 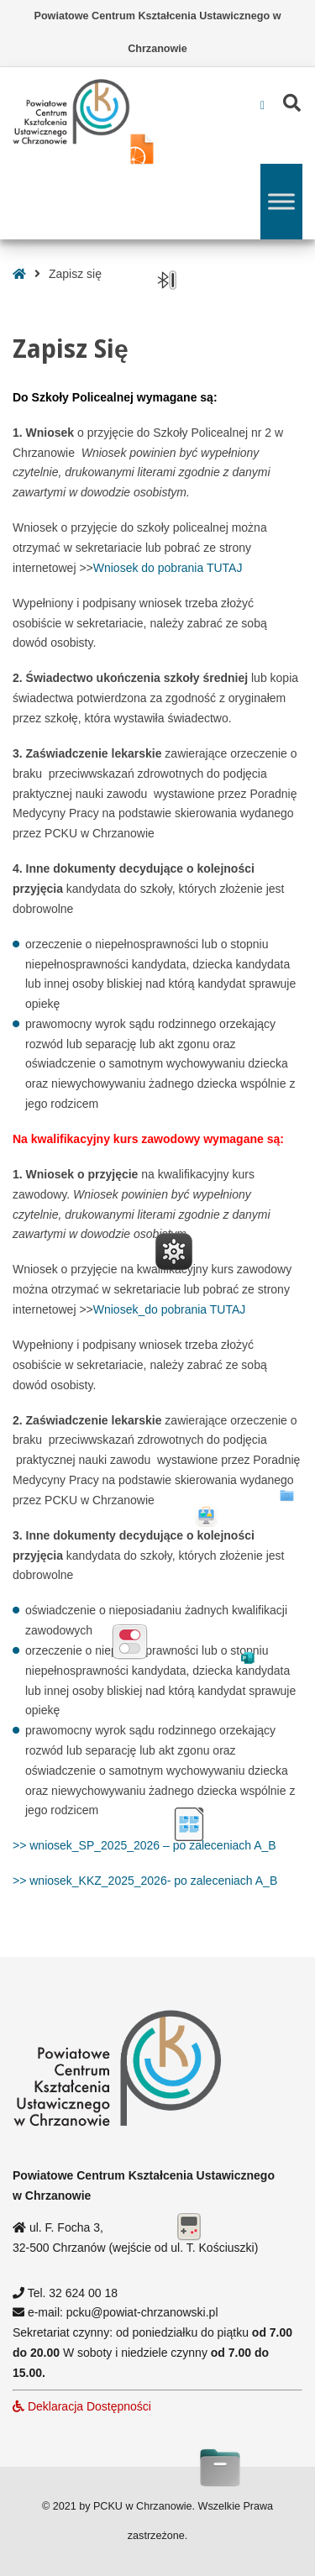 What do you see at coordinates (129, 1641) in the screenshot?
I see `open system settings or preferences` at bounding box center [129, 1641].